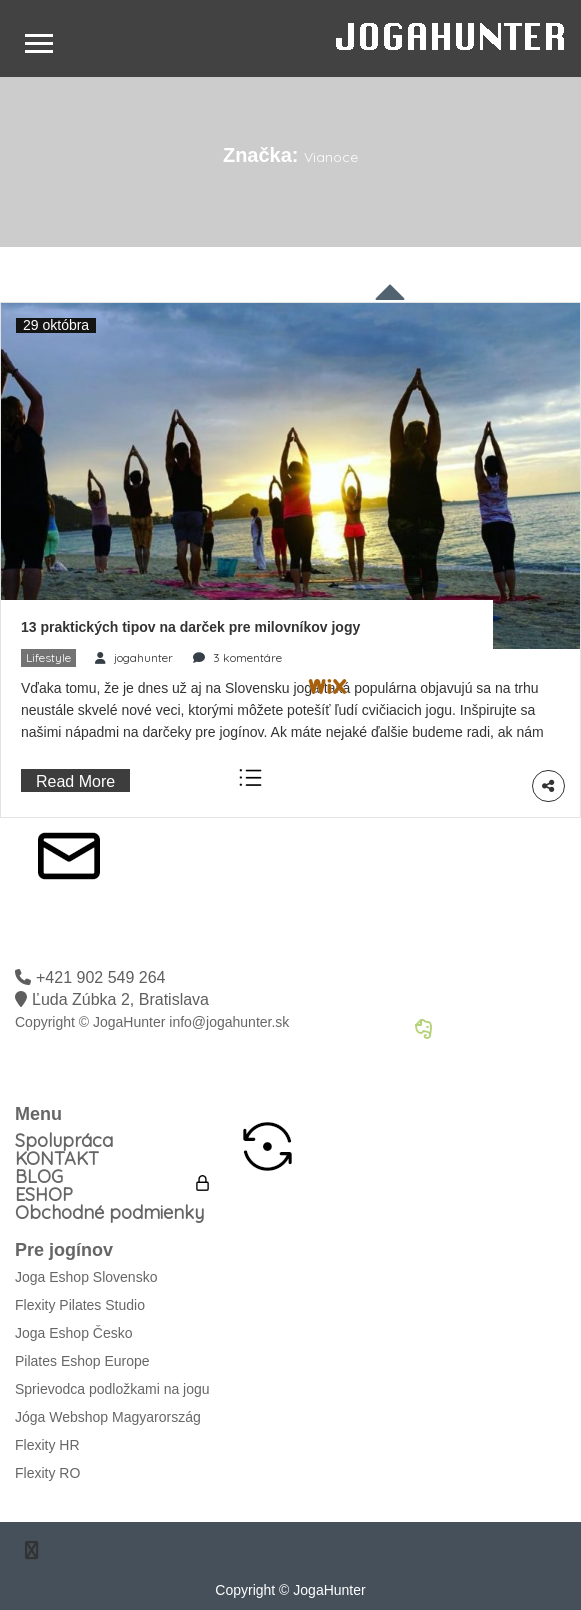 This screenshot has width=581, height=1610. What do you see at coordinates (424, 1029) in the screenshot?
I see `open evernote app` at bounding box center [424, 1029].